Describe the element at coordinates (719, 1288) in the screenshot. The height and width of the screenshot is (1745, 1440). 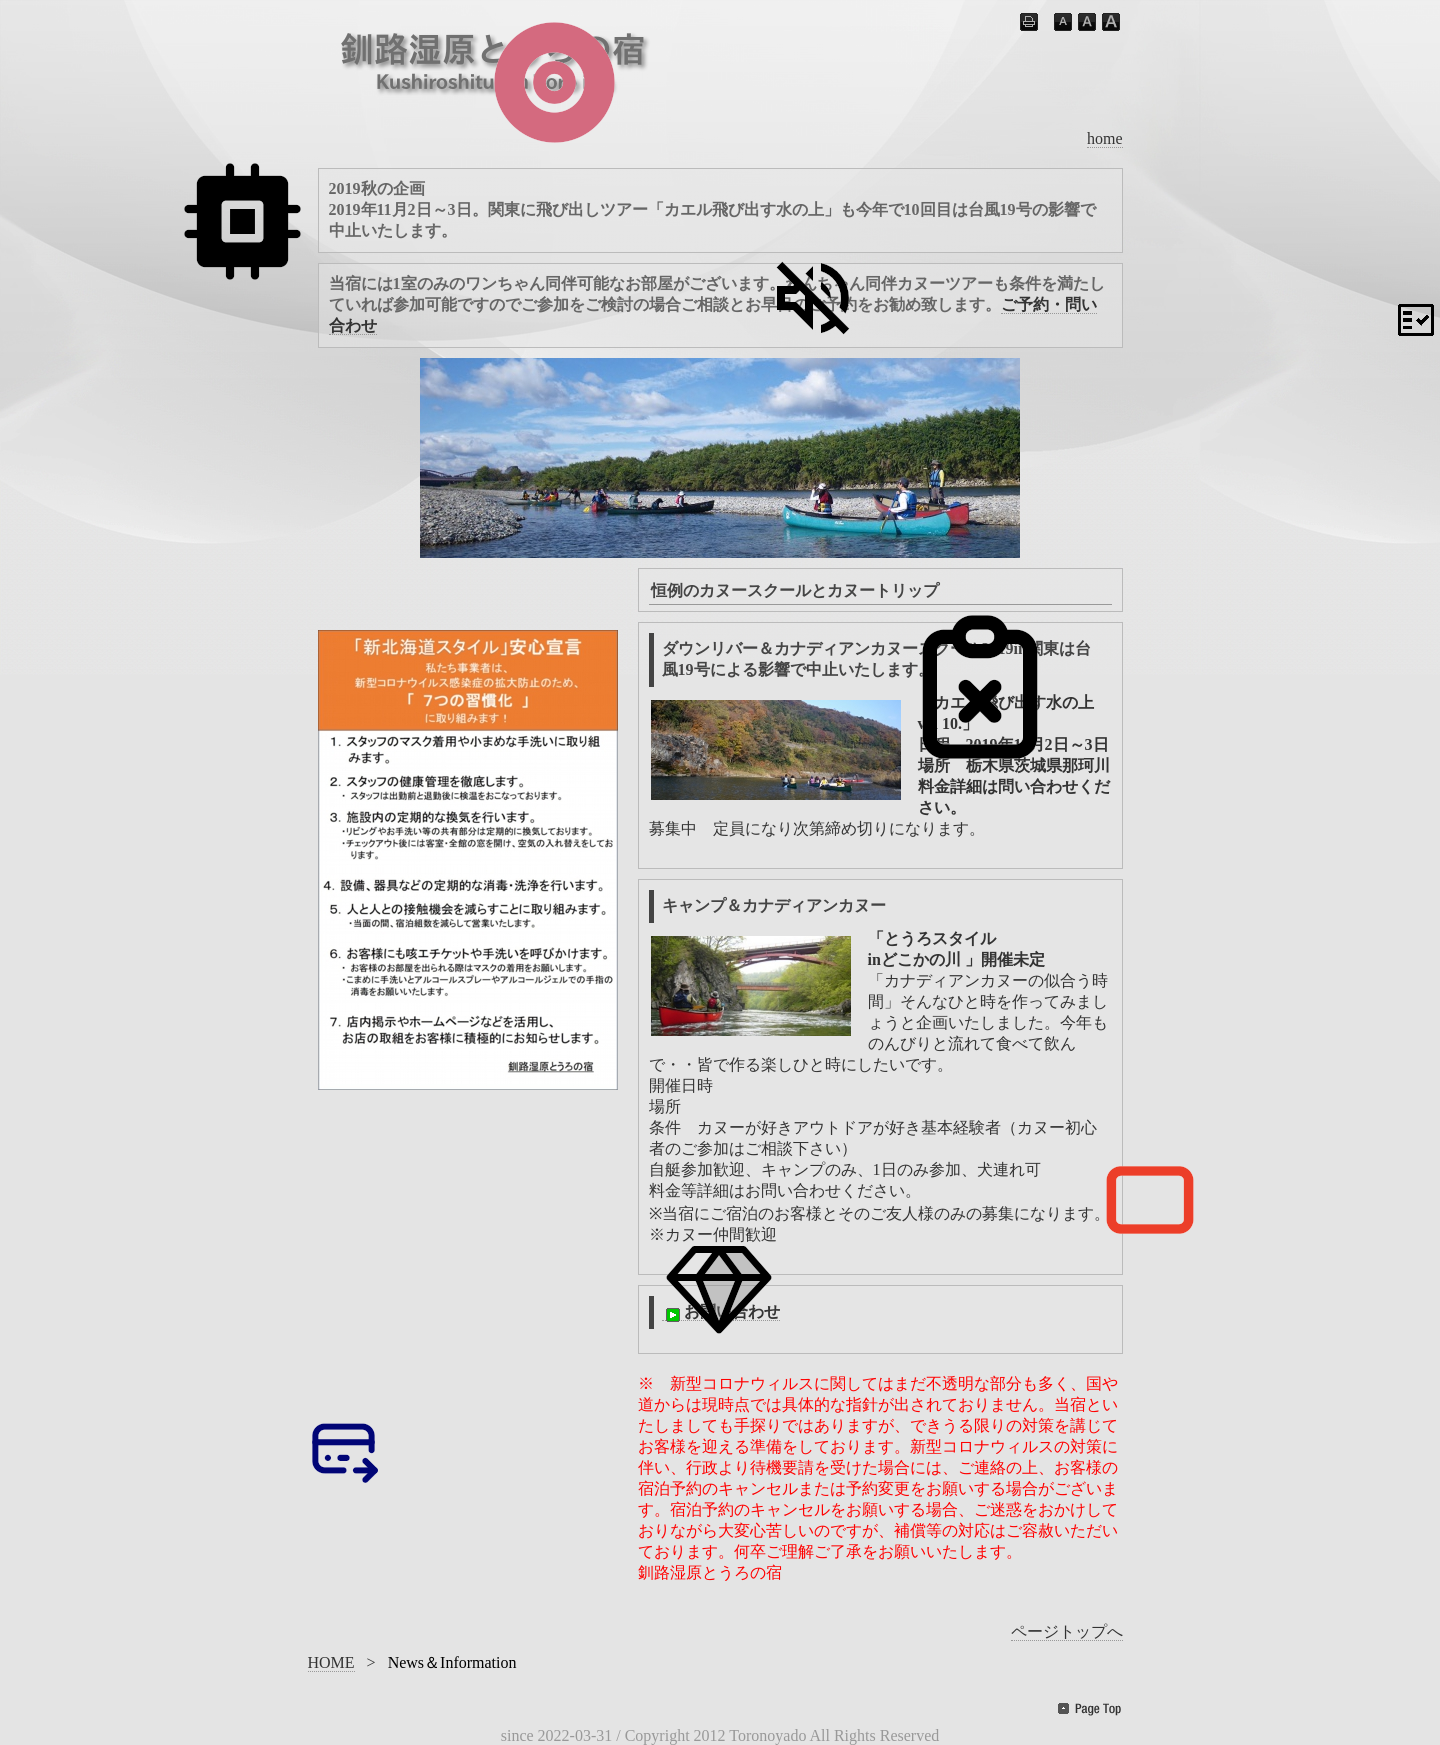
I see `open sketch app` at that location.